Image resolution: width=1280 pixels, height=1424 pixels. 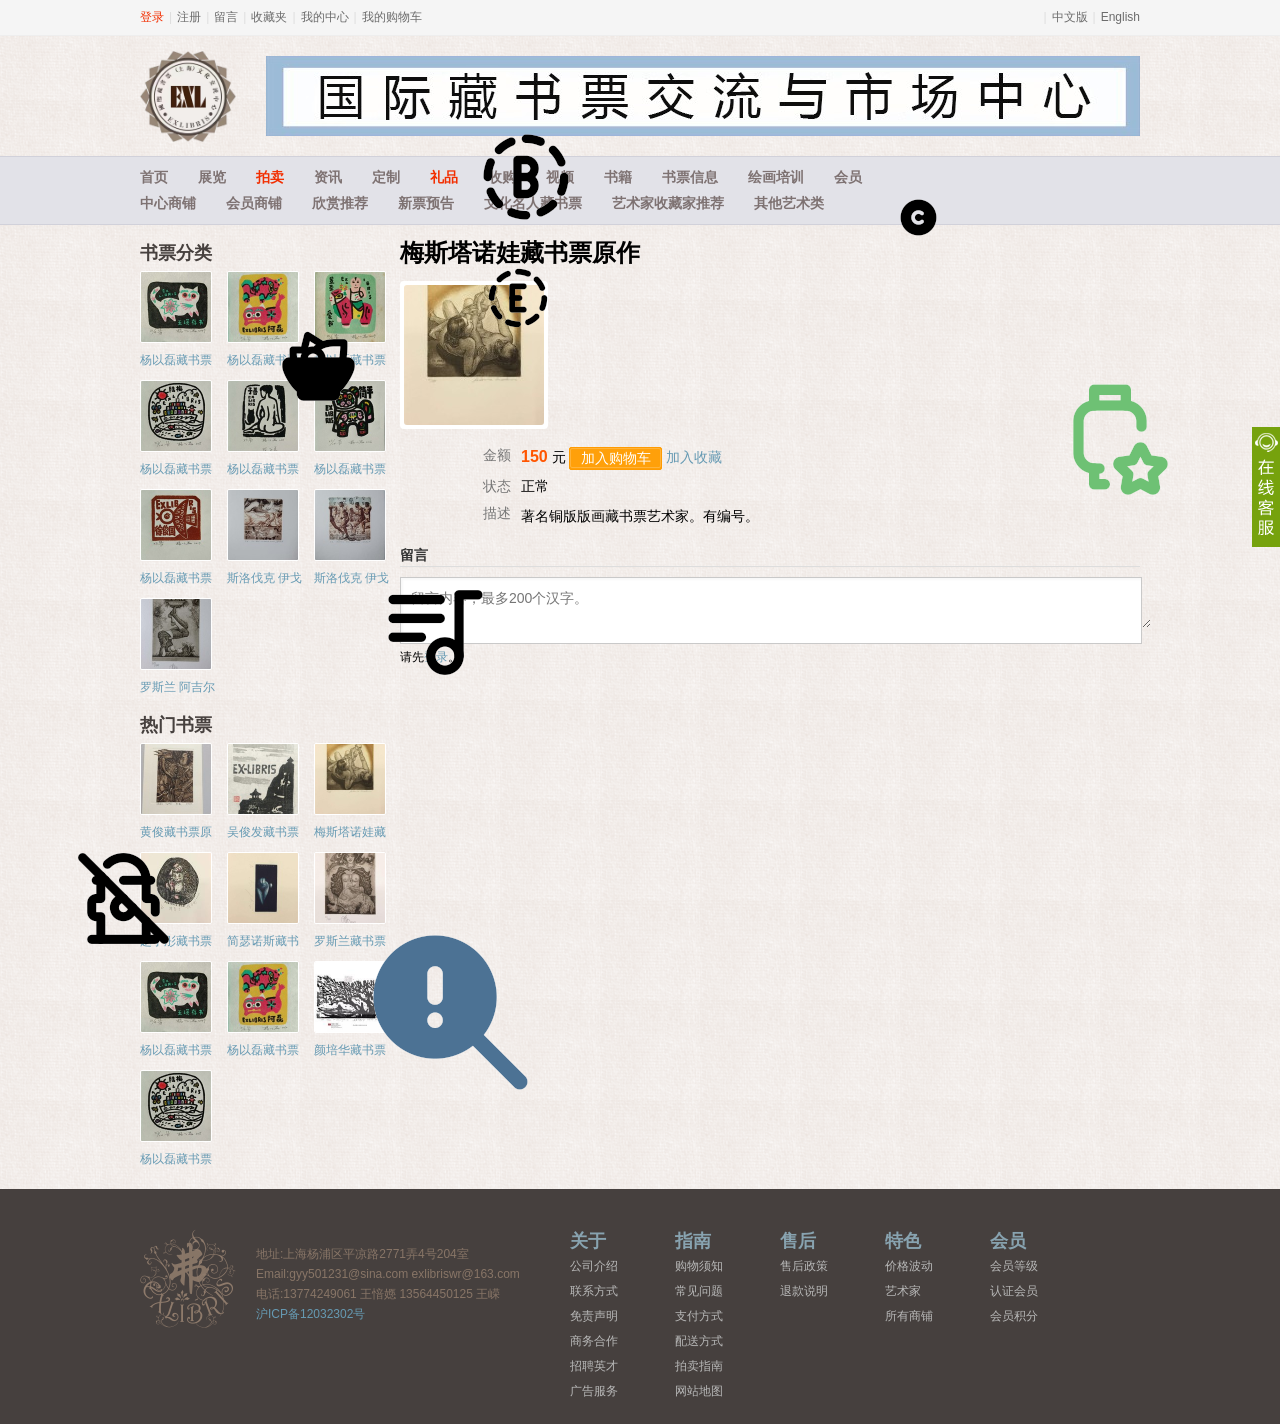 I want to click on fire hydrant unavailable or out of service, so click(x=123, y=898).